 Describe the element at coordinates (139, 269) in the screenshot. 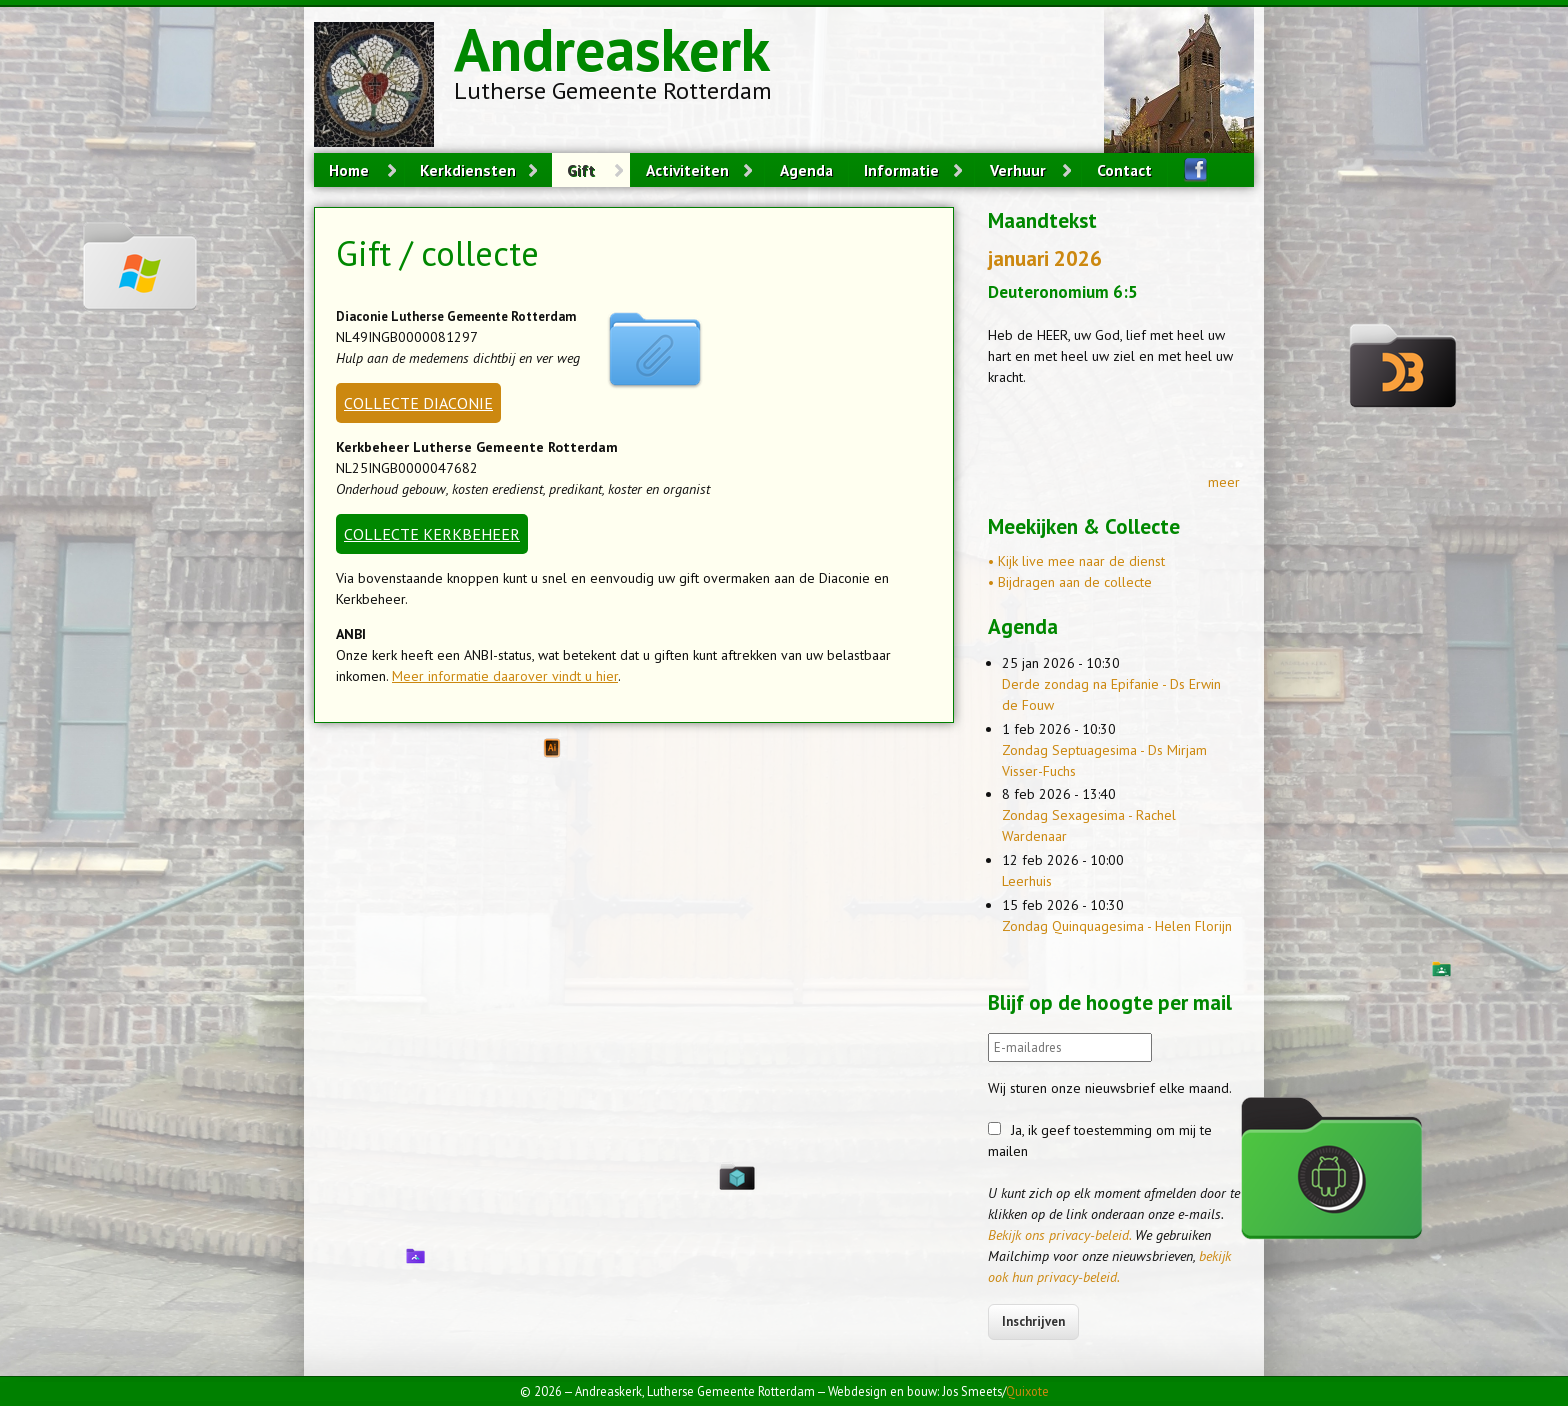

I see `open windows 7 system files folder` at that location.